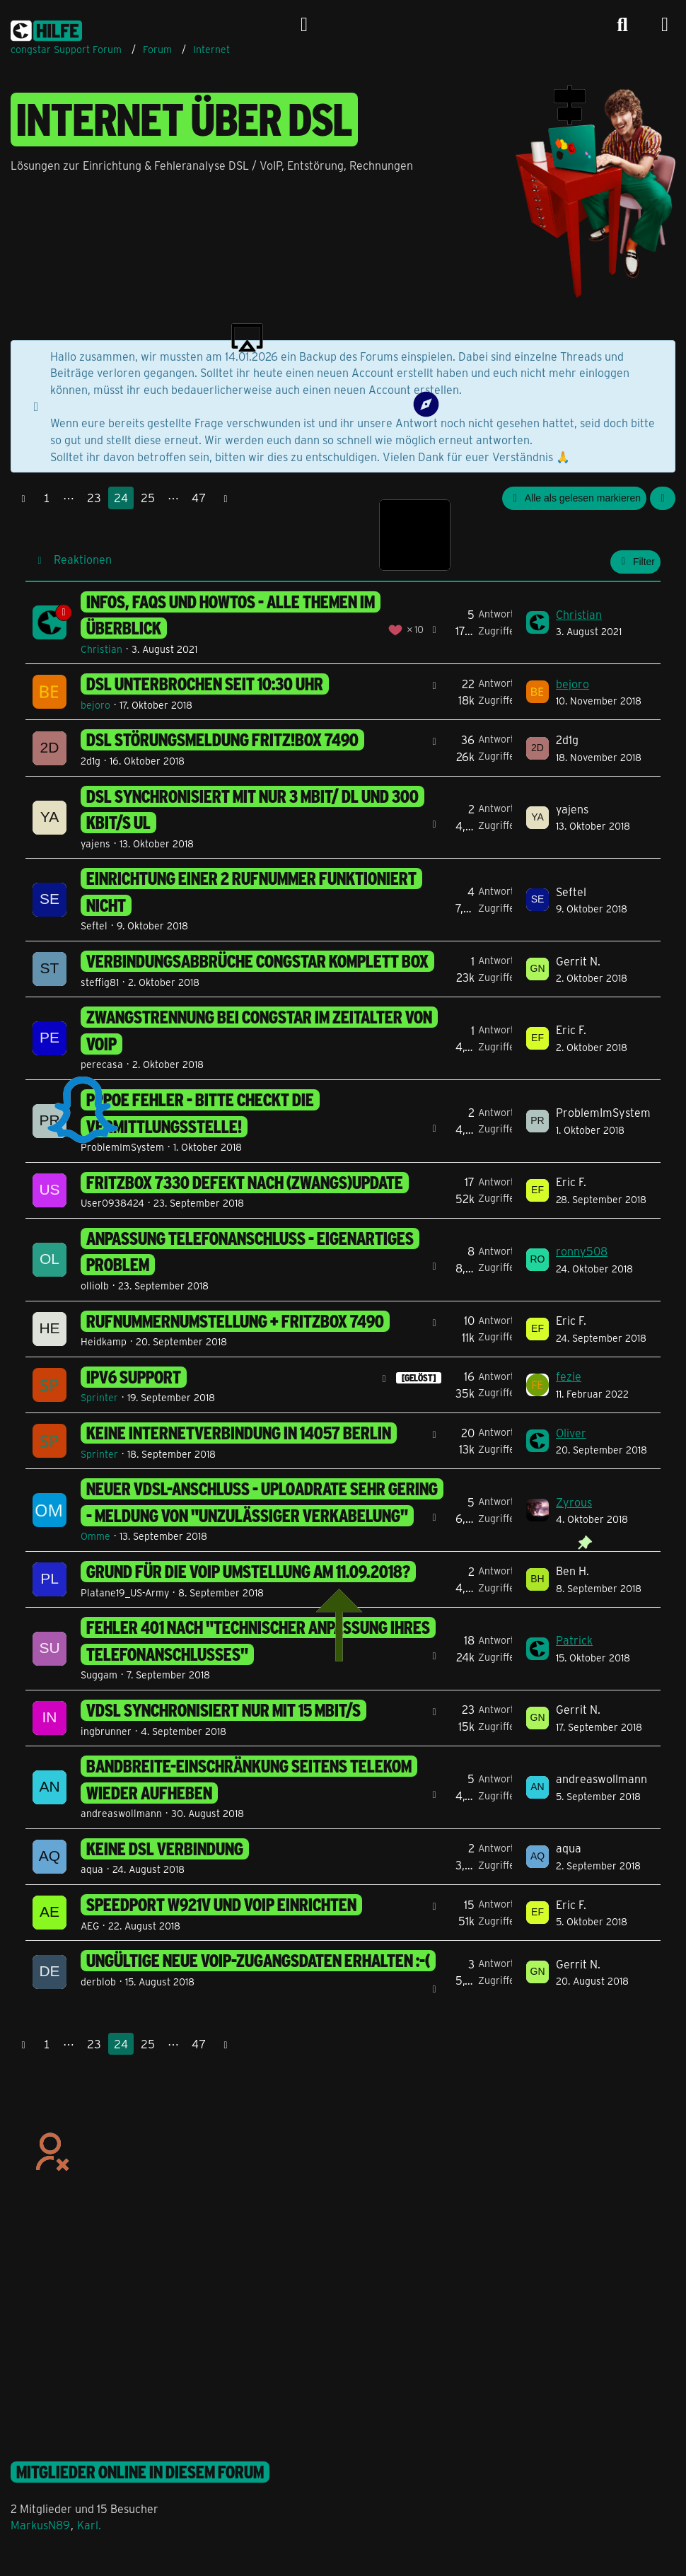  Describe the element at coordinates (584, 1543) in the screenshot. I see `pin an item to keep it visible` at that location.